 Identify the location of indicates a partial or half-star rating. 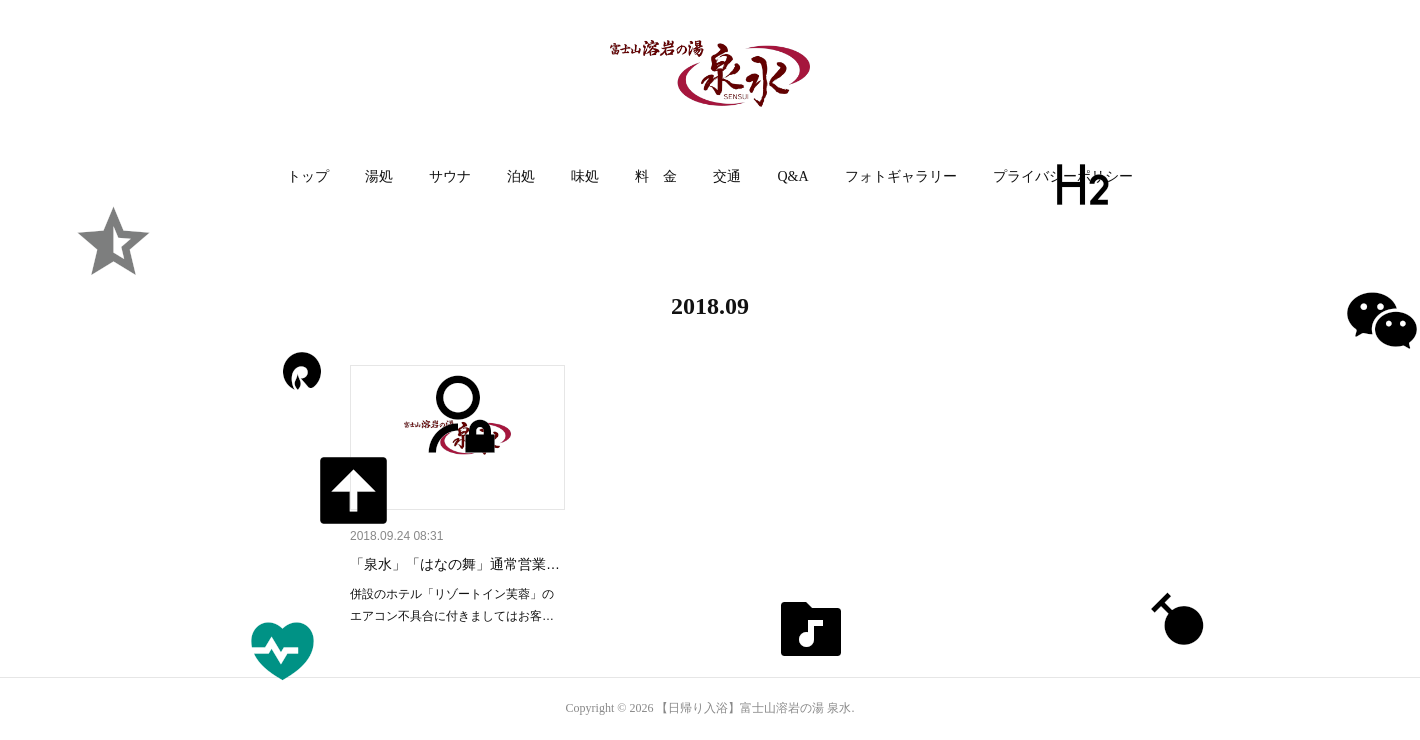
(113, 242).